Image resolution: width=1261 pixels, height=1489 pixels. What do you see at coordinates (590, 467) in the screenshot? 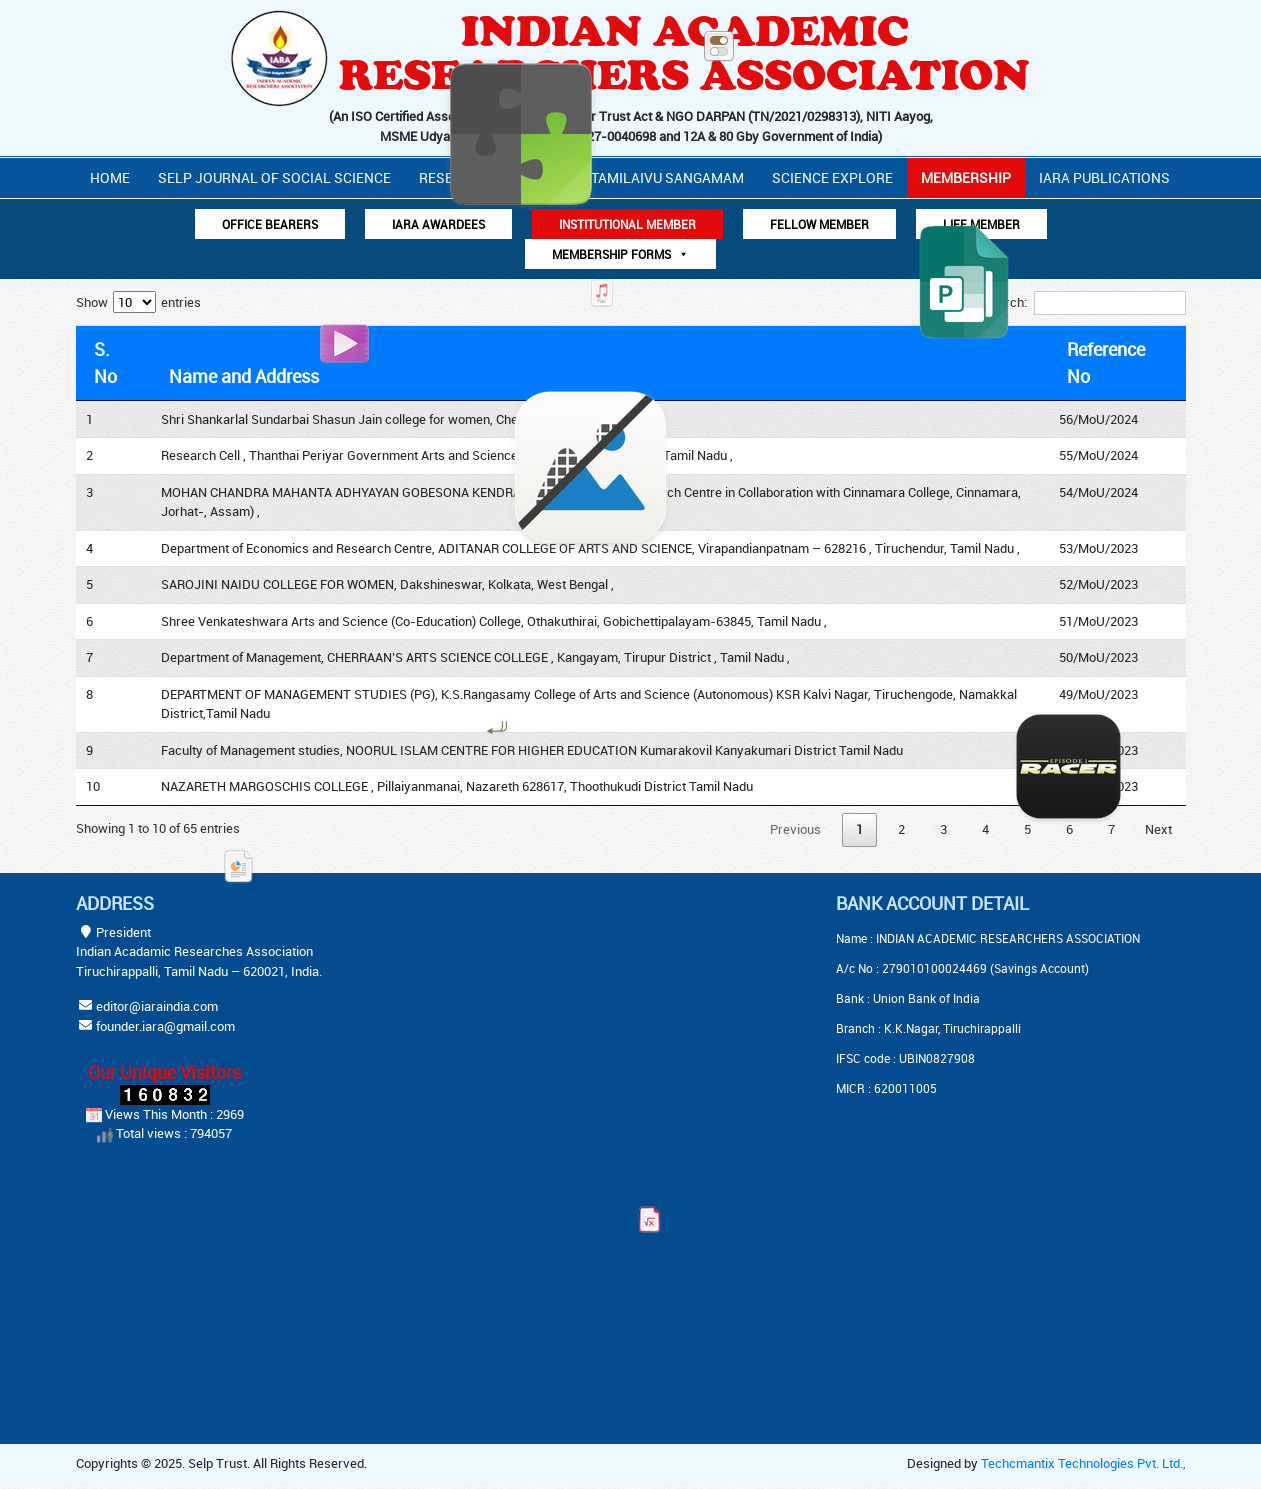
I see `open bitmap2component application` at bounding box center [590, 467].